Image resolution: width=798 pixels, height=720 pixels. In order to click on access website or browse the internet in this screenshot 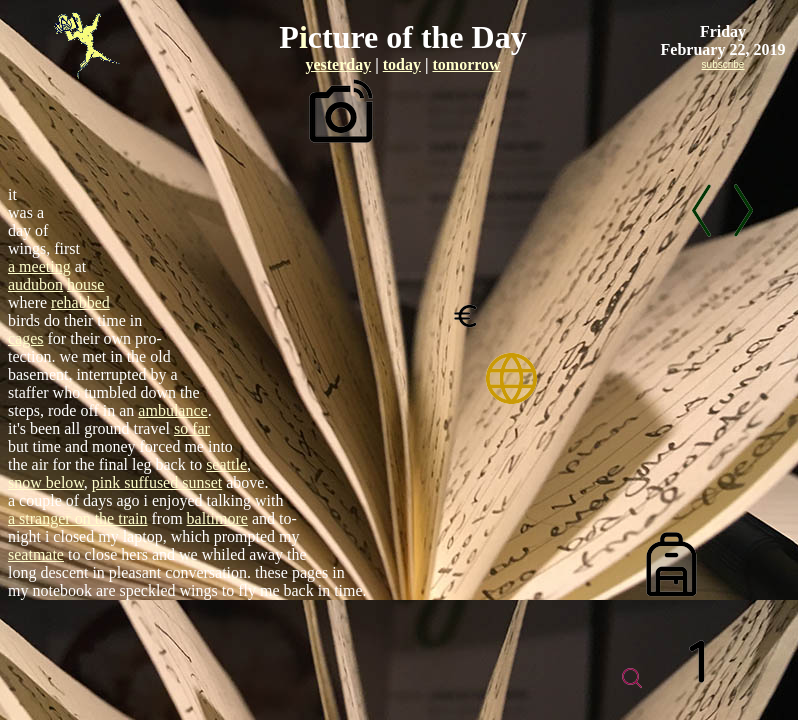, I will do `click(511, 378)`.